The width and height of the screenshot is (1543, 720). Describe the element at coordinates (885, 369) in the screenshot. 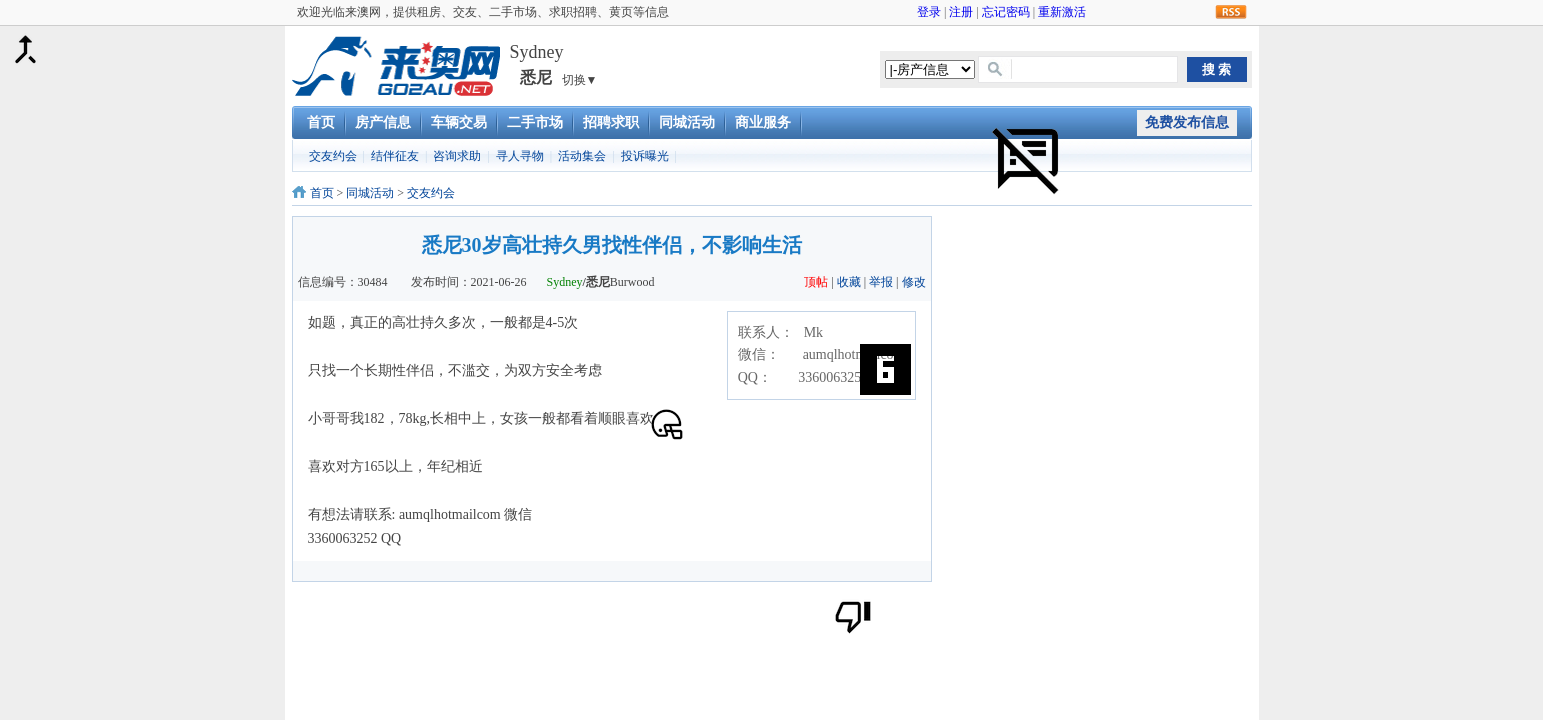

I see `indicates step 6 in a multi-step process` at that location.